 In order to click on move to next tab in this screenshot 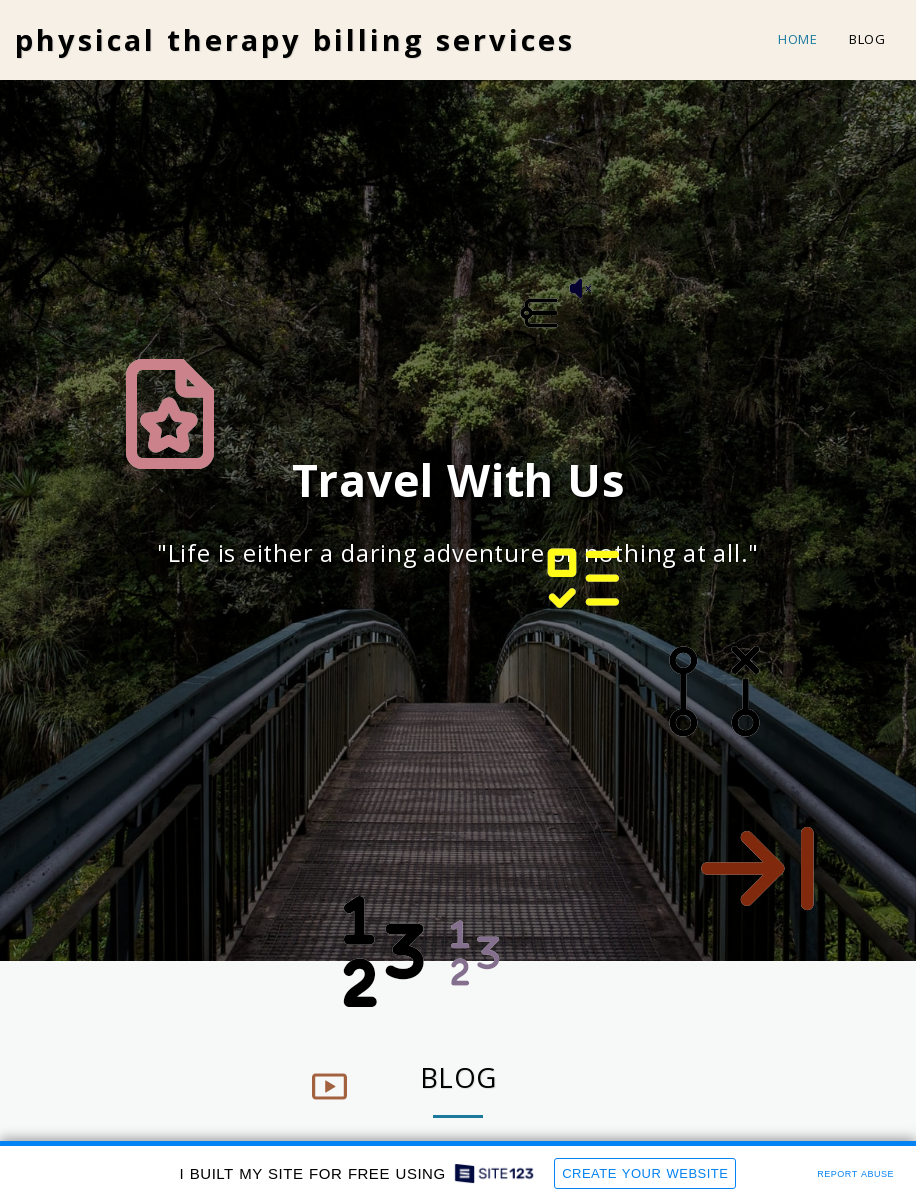, I will do `click(759, 868)`.